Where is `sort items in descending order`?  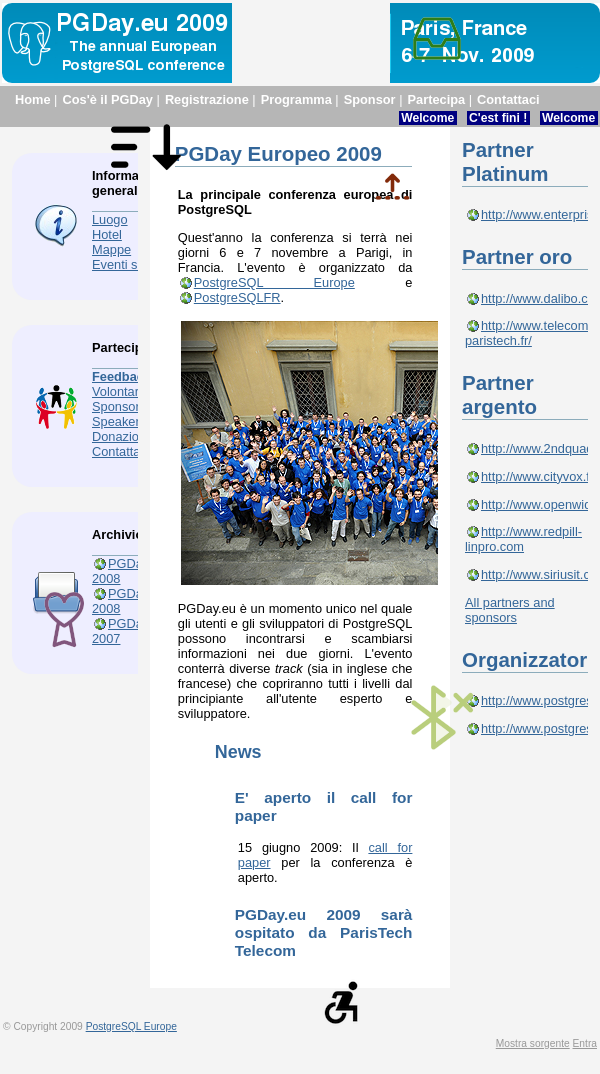 sort items in descending order is located at coordinates (146, 146).